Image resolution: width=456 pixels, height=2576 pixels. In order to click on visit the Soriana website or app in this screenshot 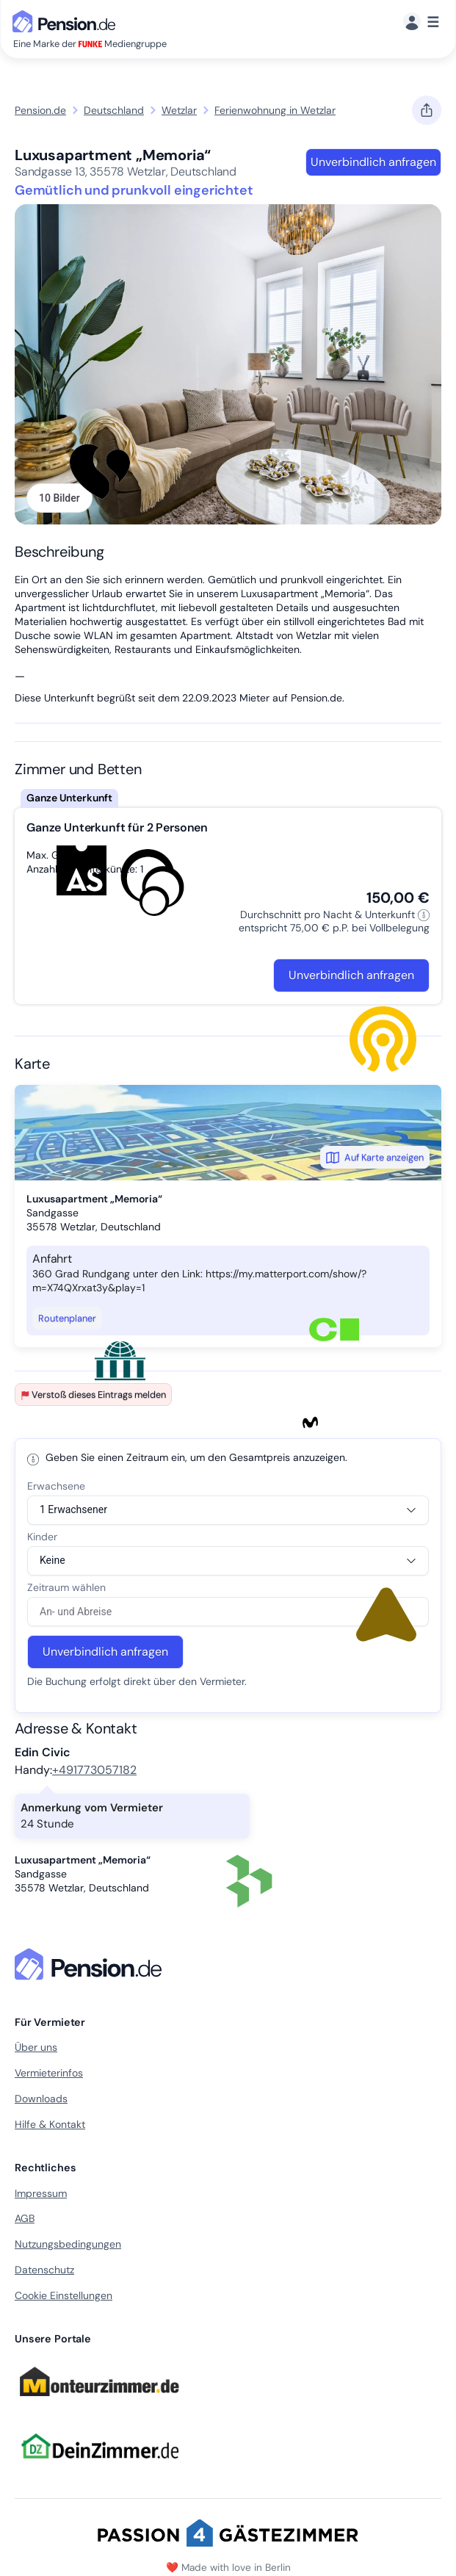, I will do `click(100, 472)`.